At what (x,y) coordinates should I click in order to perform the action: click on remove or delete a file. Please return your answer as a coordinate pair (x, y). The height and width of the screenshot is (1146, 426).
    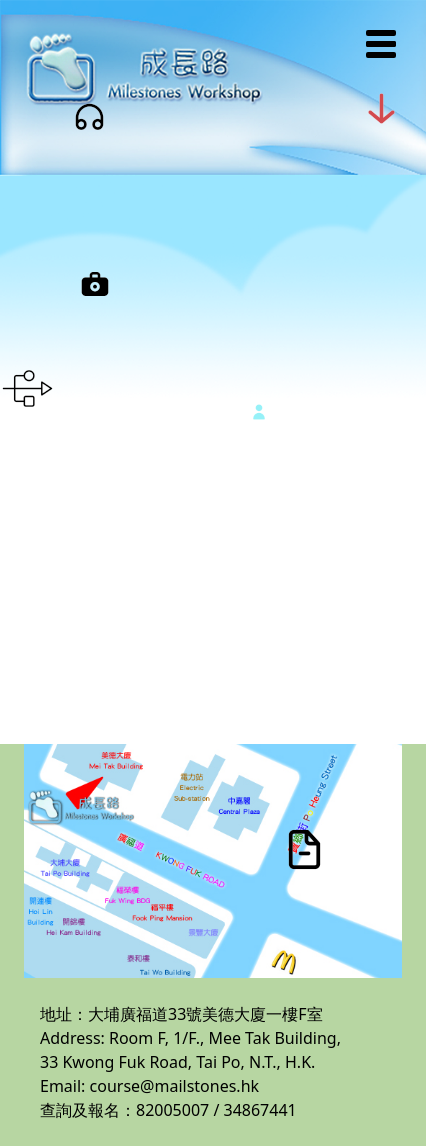
    Looking at the image, I should click on (304, 849).